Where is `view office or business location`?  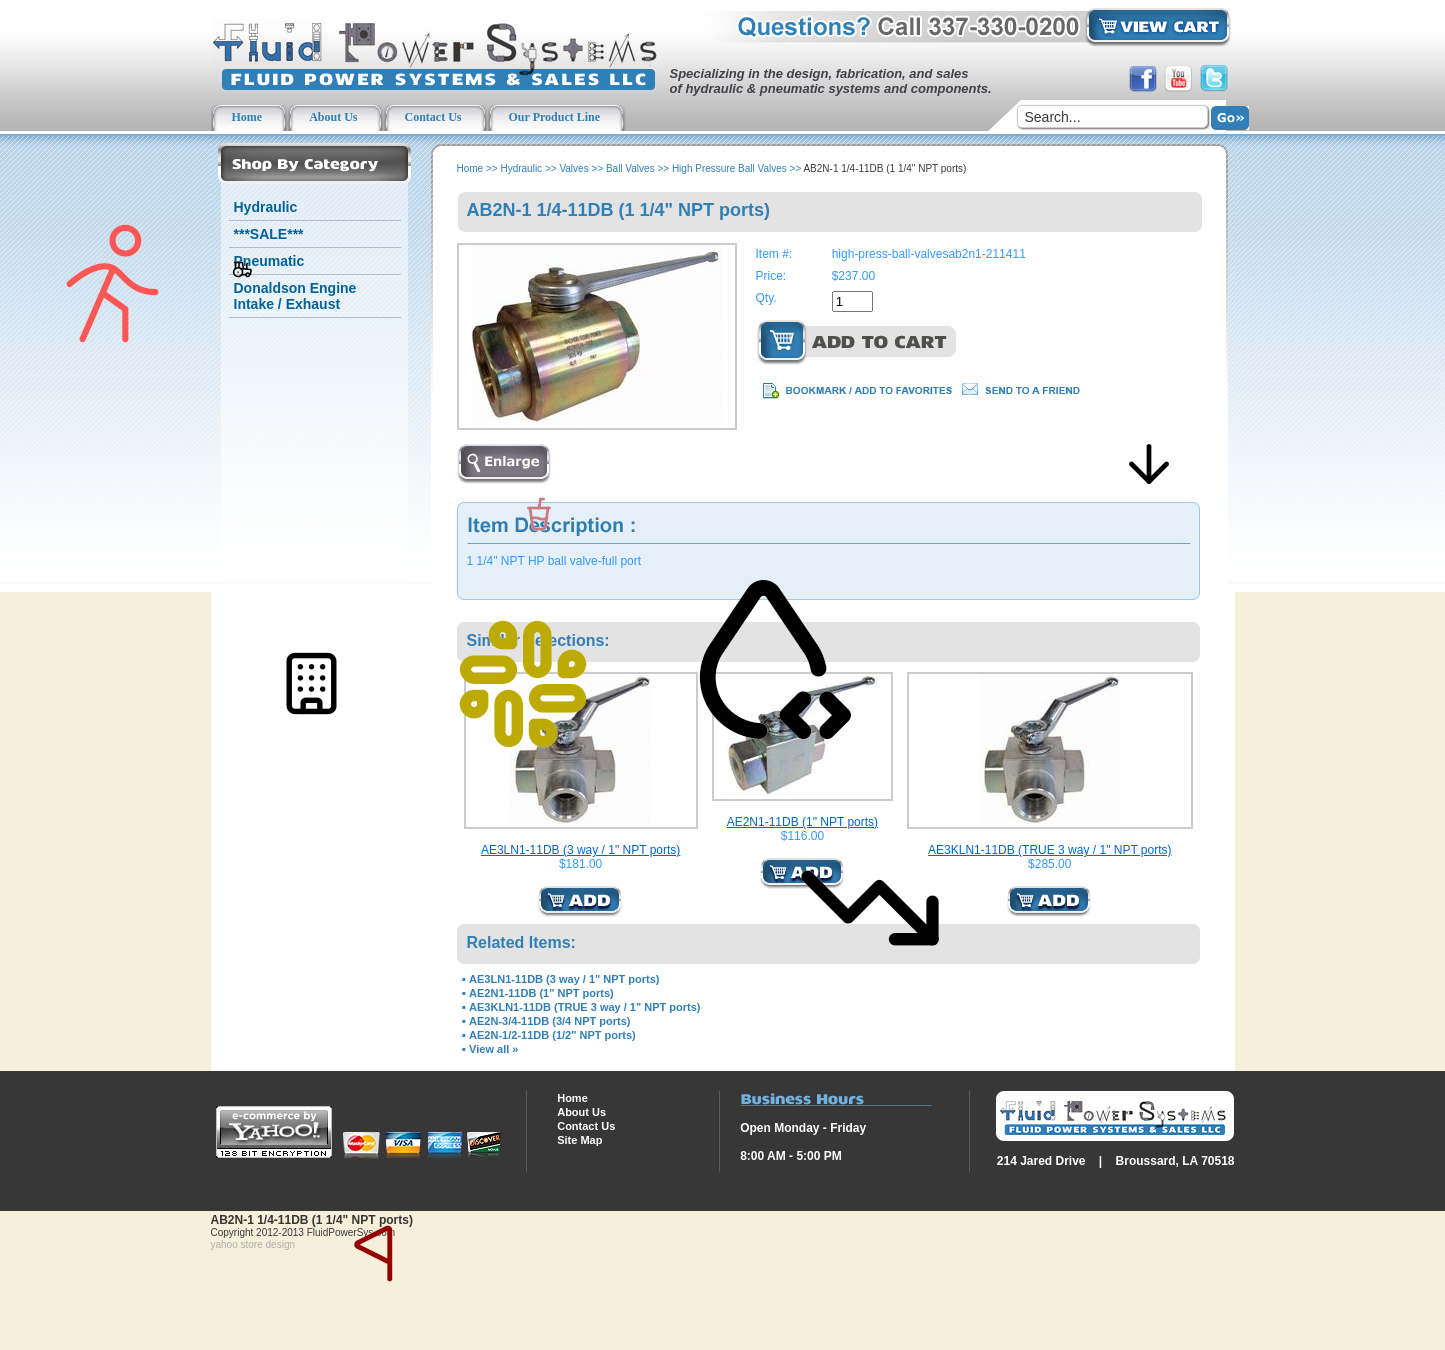 view office or business location is located at coordinates (311, 683).